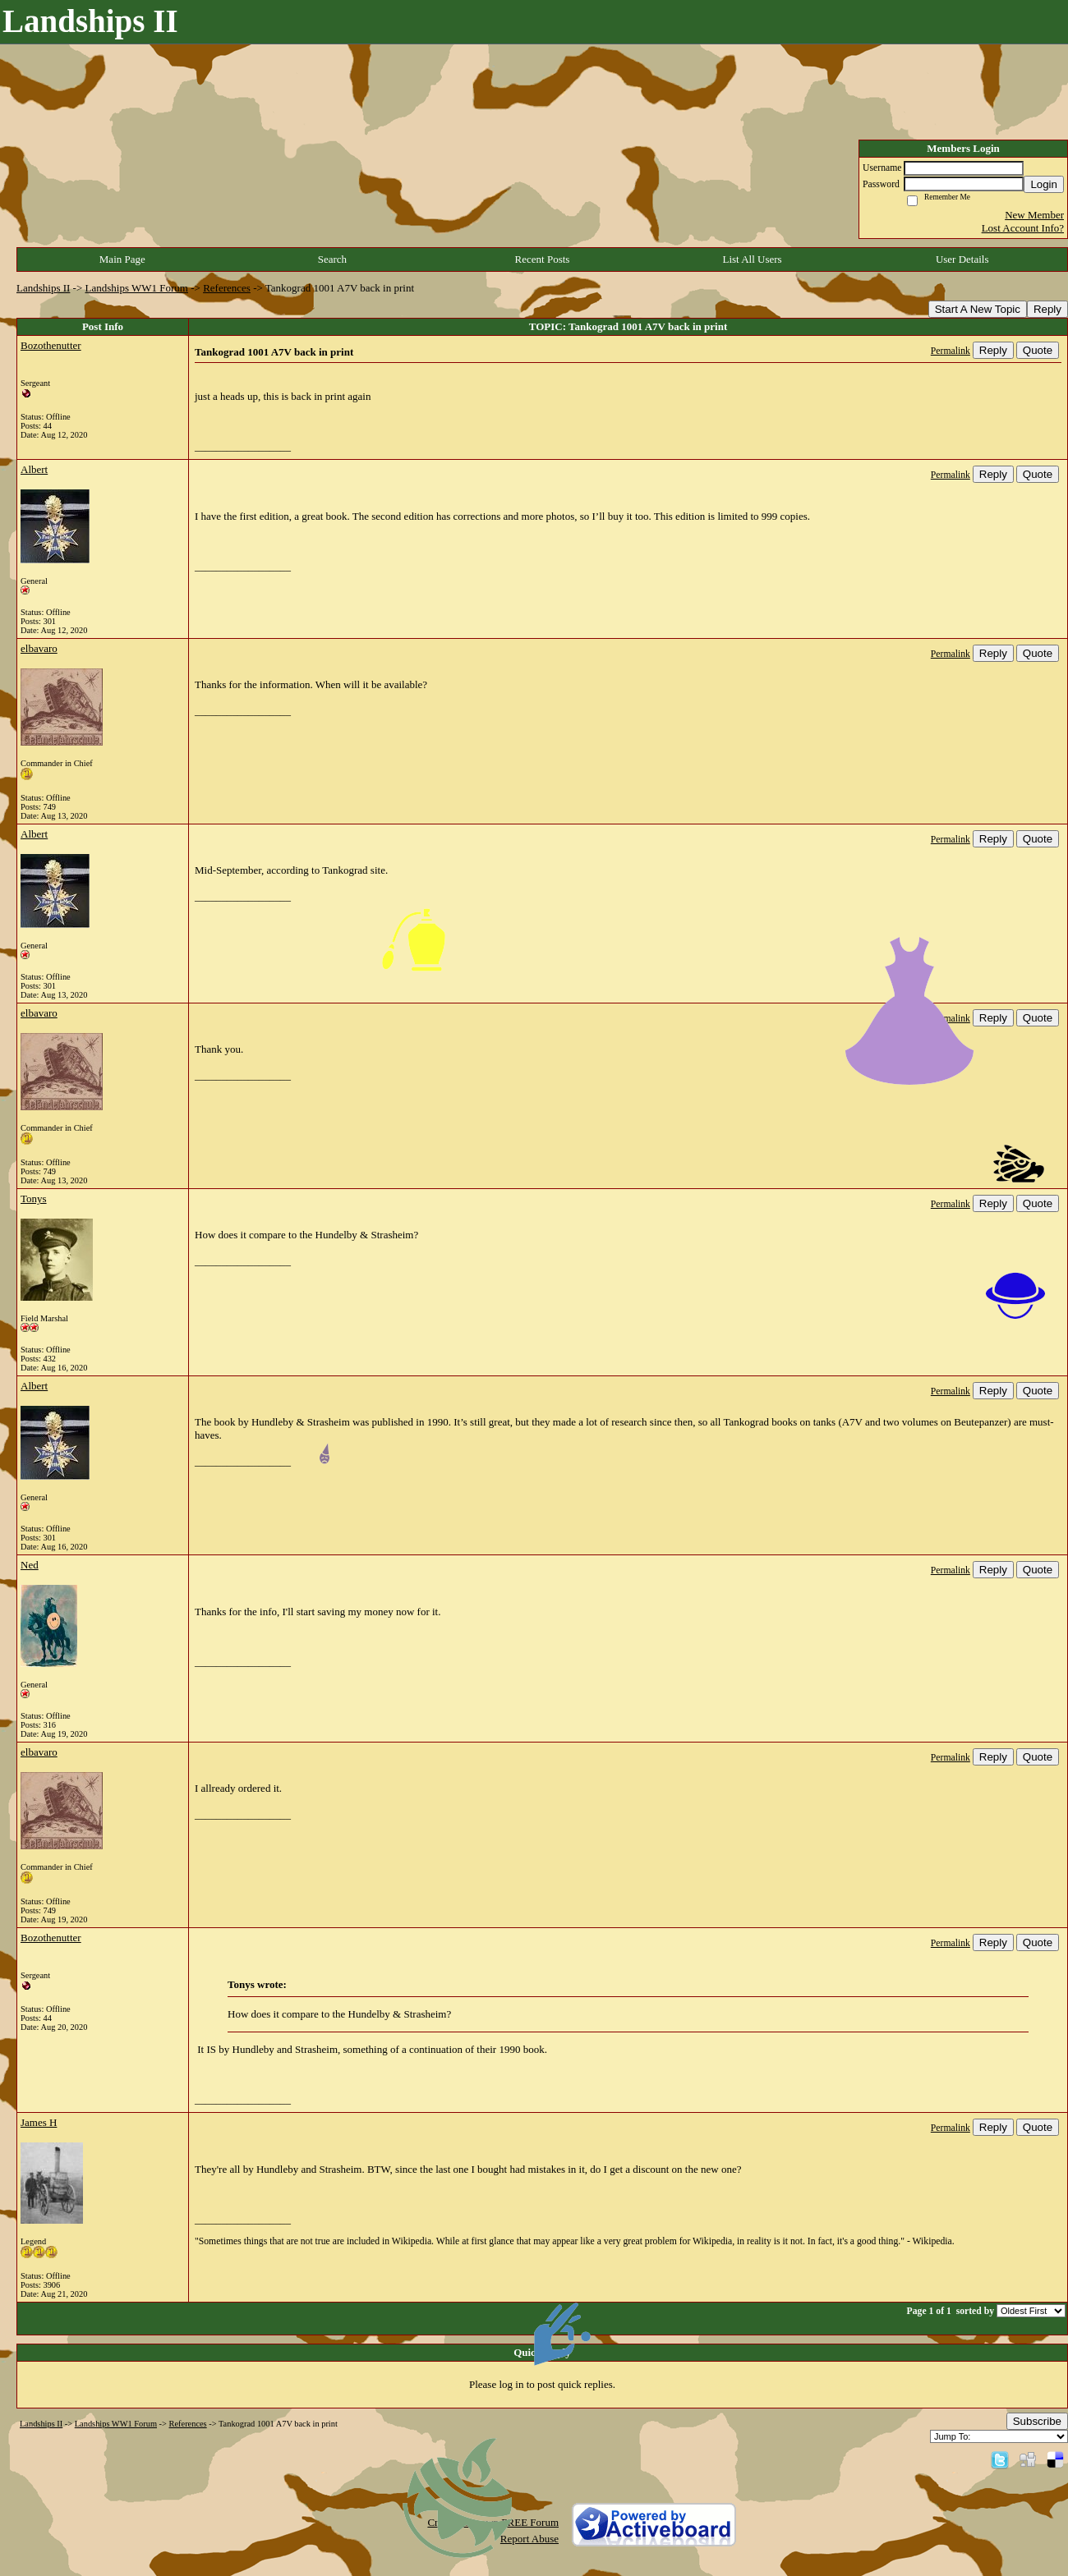 This screenshot has width=1068, height=2576. I want to click on use an incendiary or fire-based weapon, so click(458, 2498).